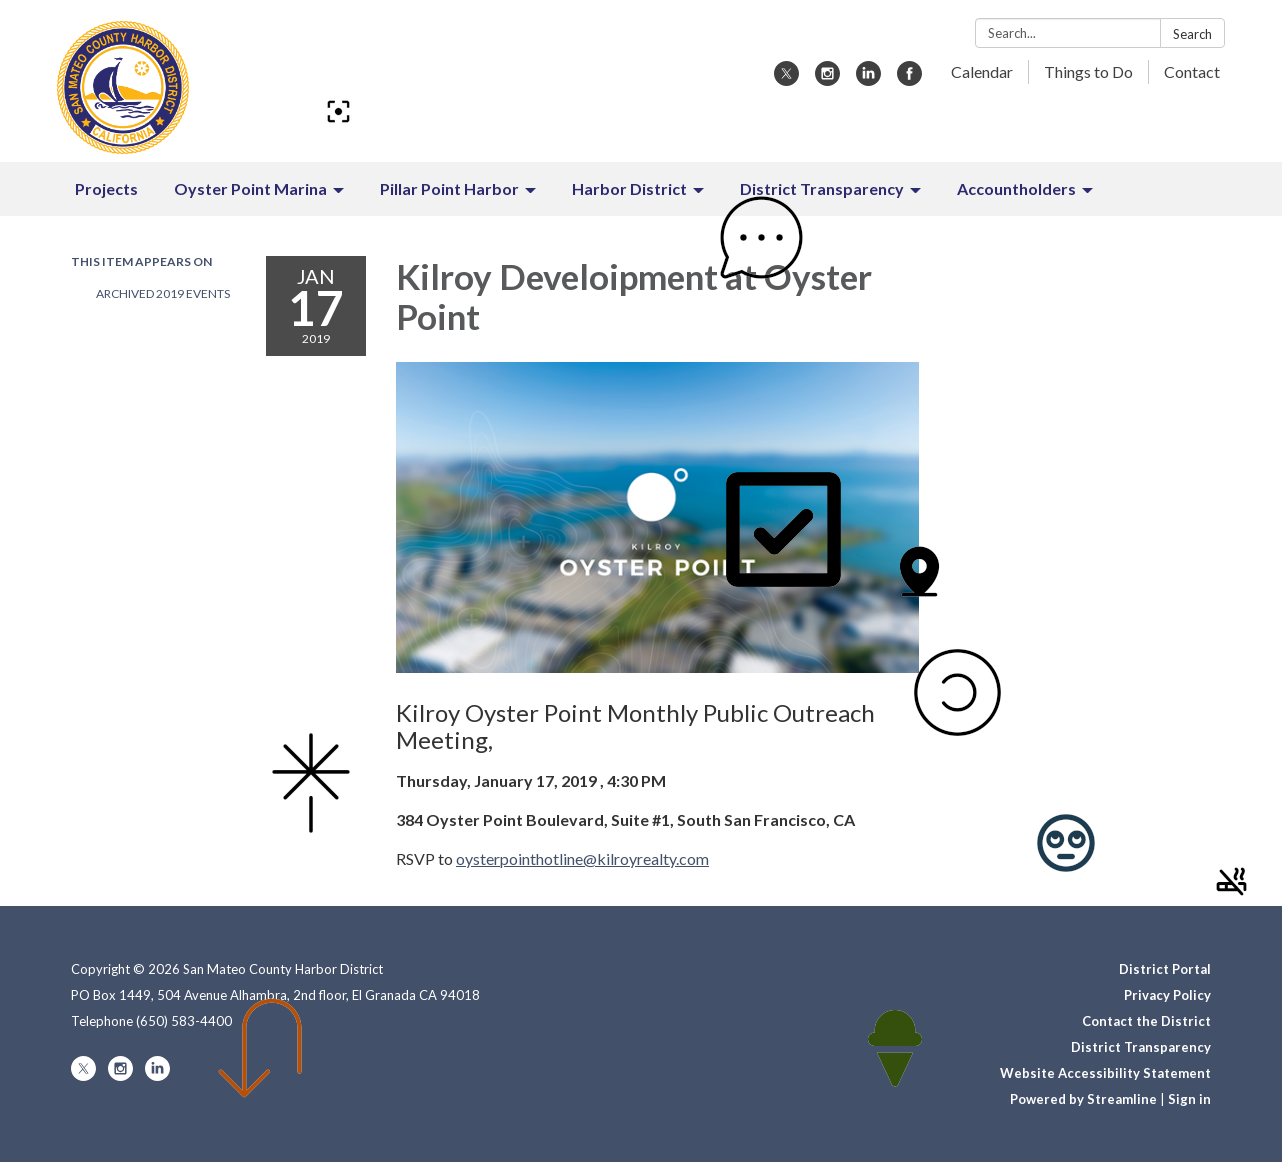 The width and height of the screenshot is (1282, 1162). I want to click on undo or go back to previous state, so click(264, 1048).